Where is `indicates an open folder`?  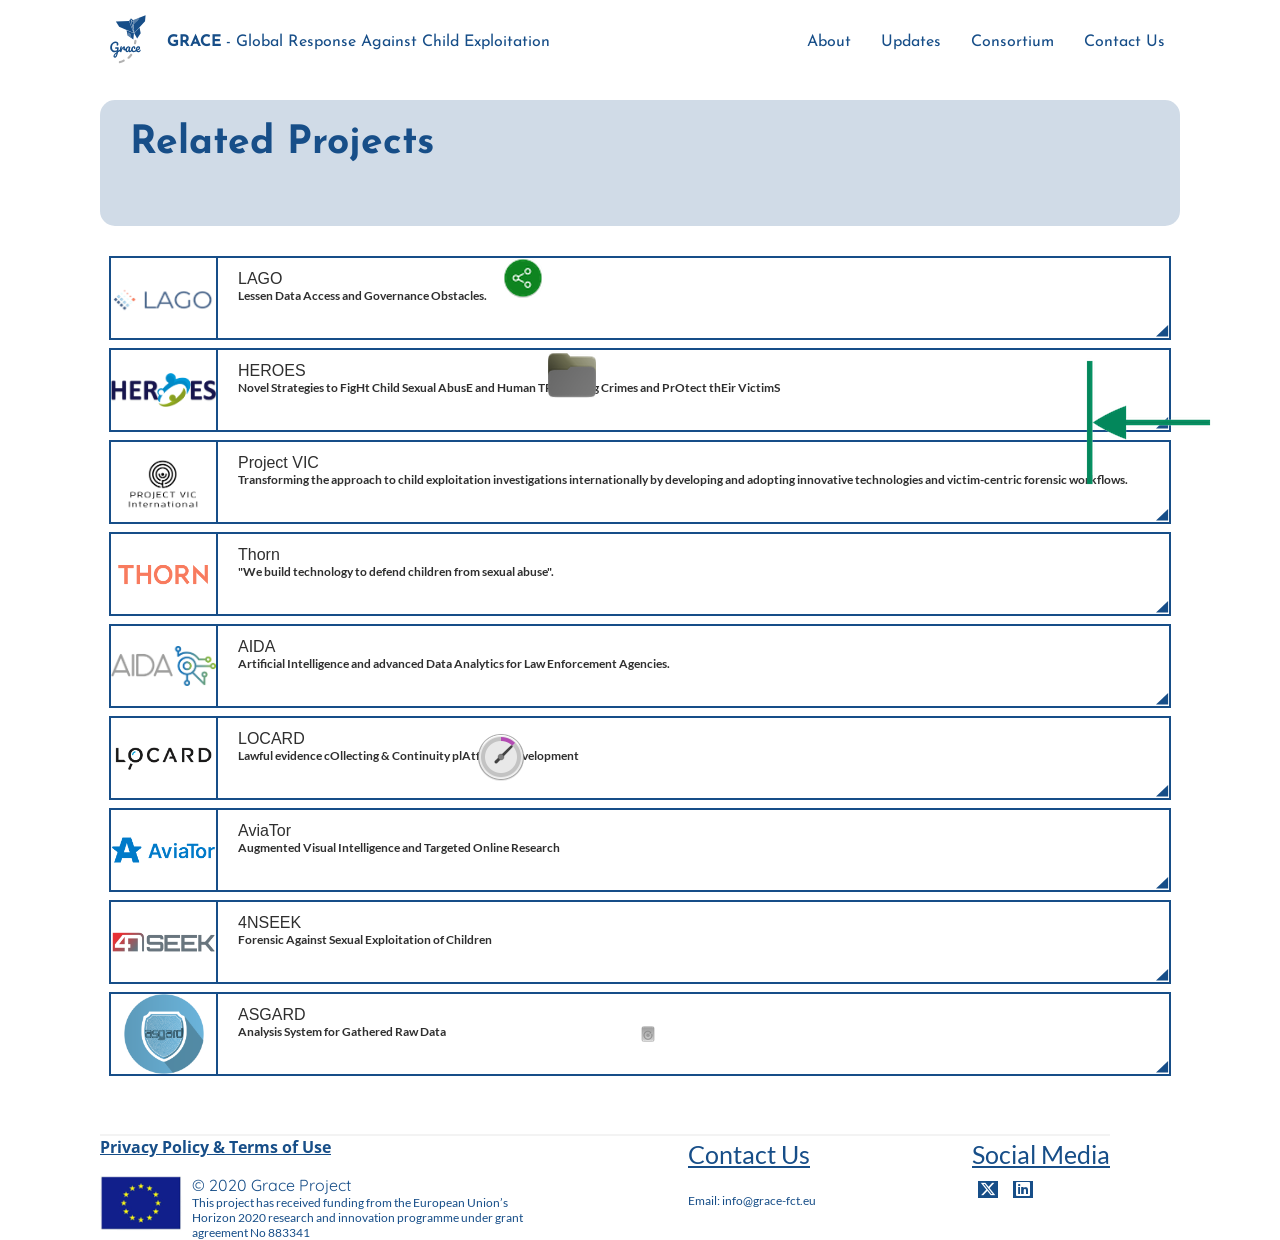
indicates an open folder is located at coordinates (572, 375).